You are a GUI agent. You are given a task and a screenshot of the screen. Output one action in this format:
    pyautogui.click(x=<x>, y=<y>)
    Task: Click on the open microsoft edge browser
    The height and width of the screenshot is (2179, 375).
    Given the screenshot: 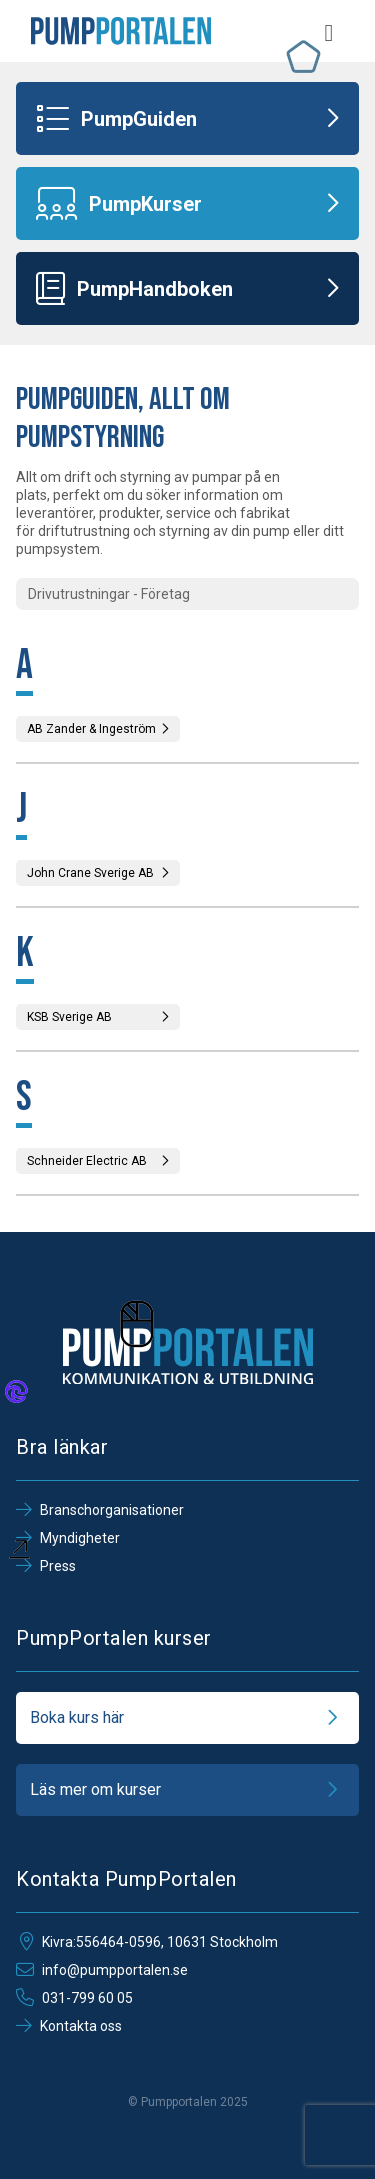 What is the action you would take?
    pyautogui.click(x=16, y=1391)
    